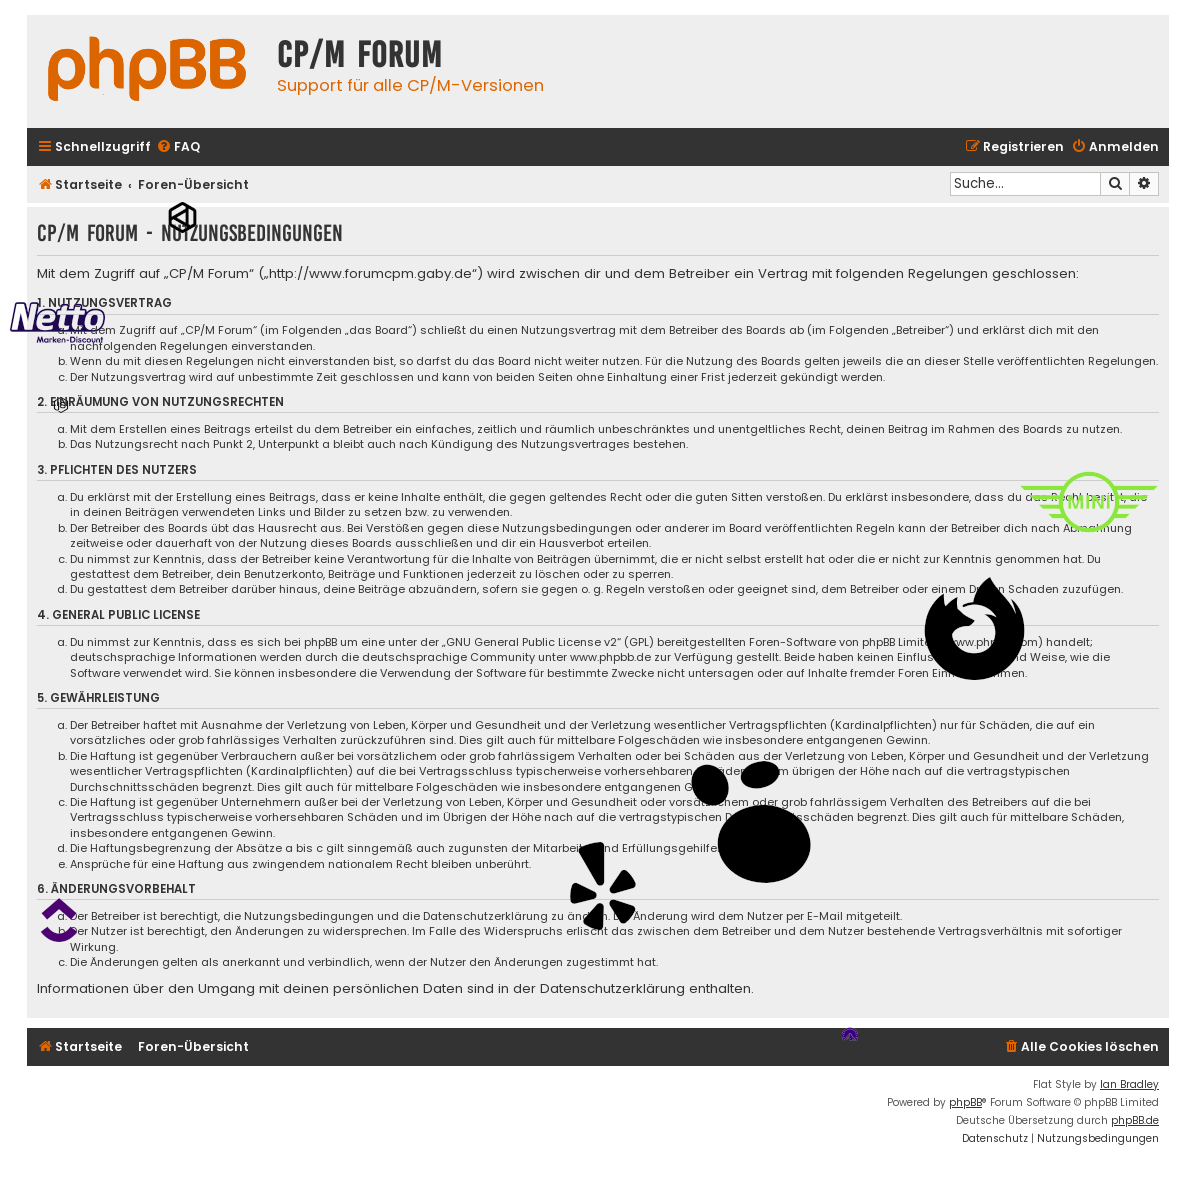 The width and height of the screenshot is (1196, 1185). I want to click on open the Netto Marken-Discount app, so click(57, 322).